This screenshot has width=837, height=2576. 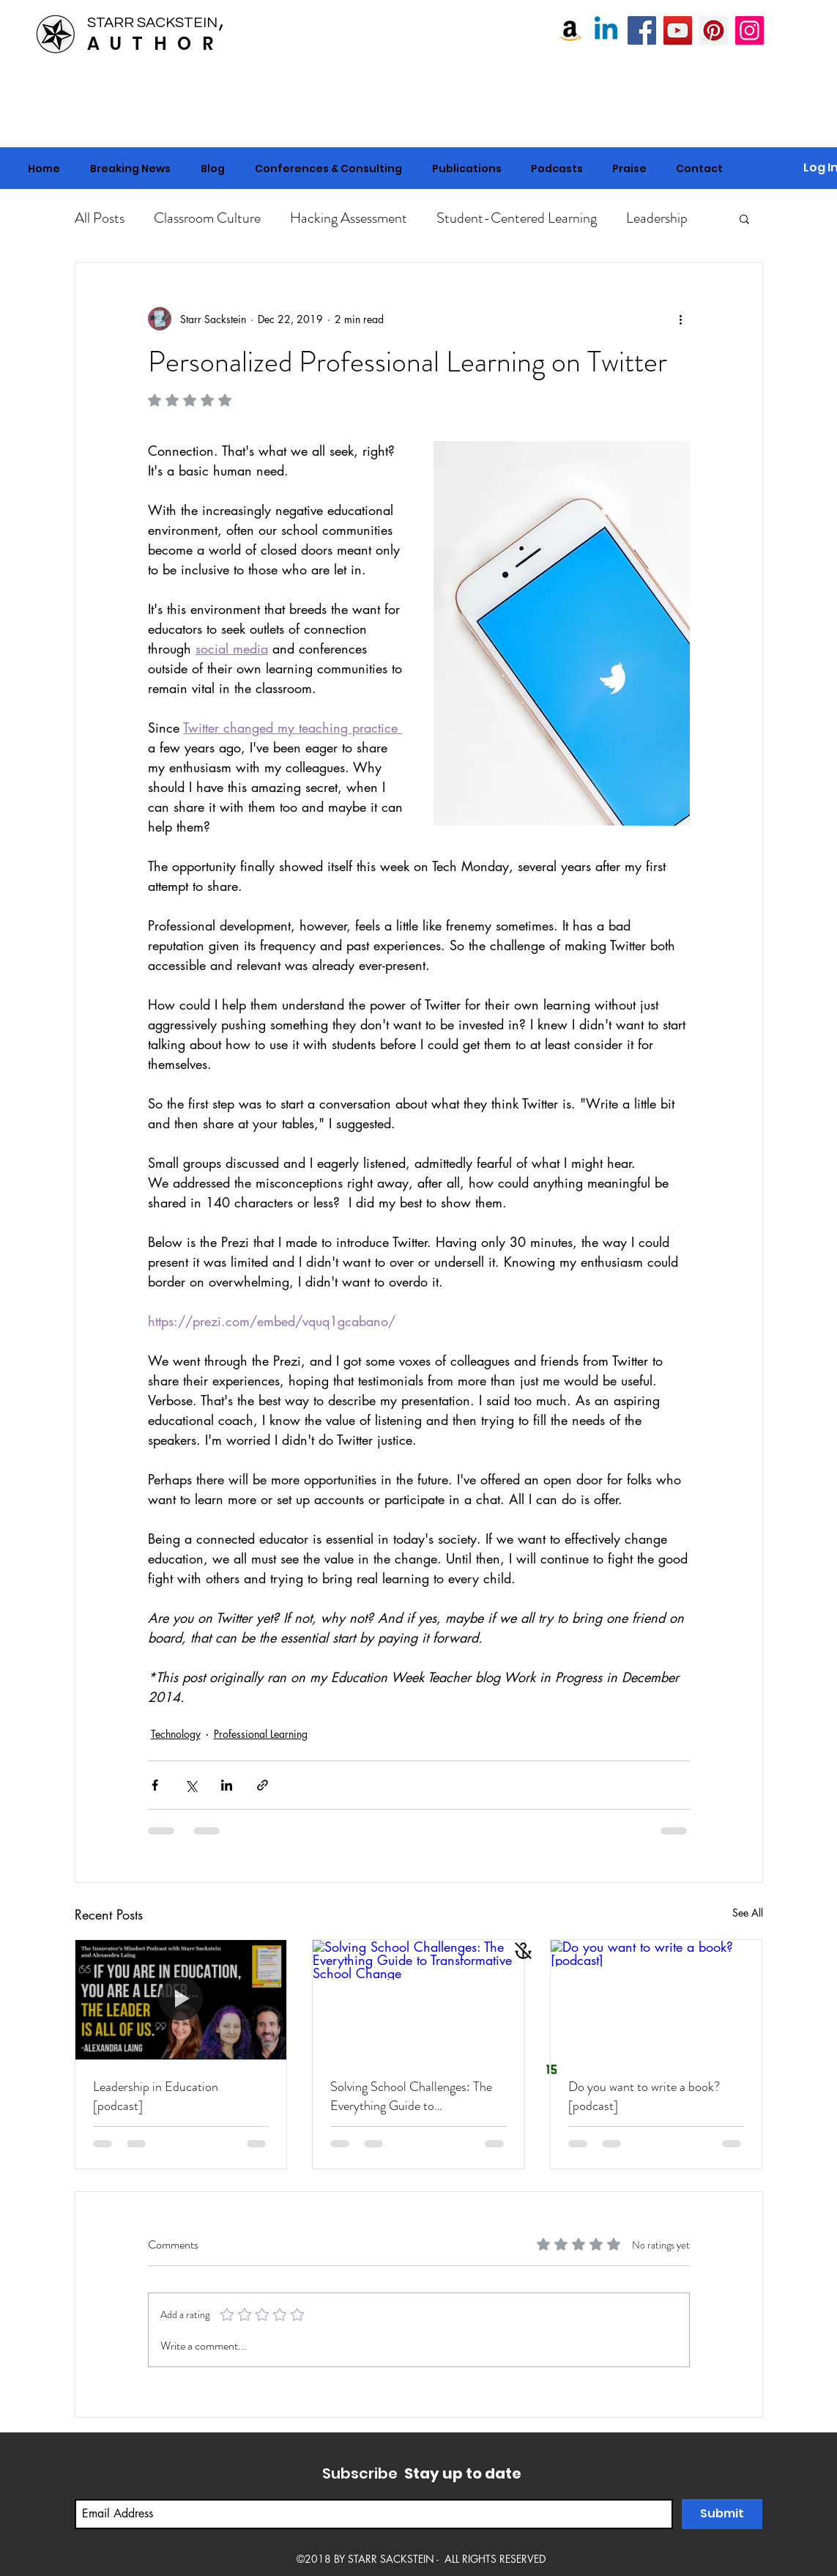 I want to click on indicates 15 unread items or notifications, so click(x=551, y=2069).